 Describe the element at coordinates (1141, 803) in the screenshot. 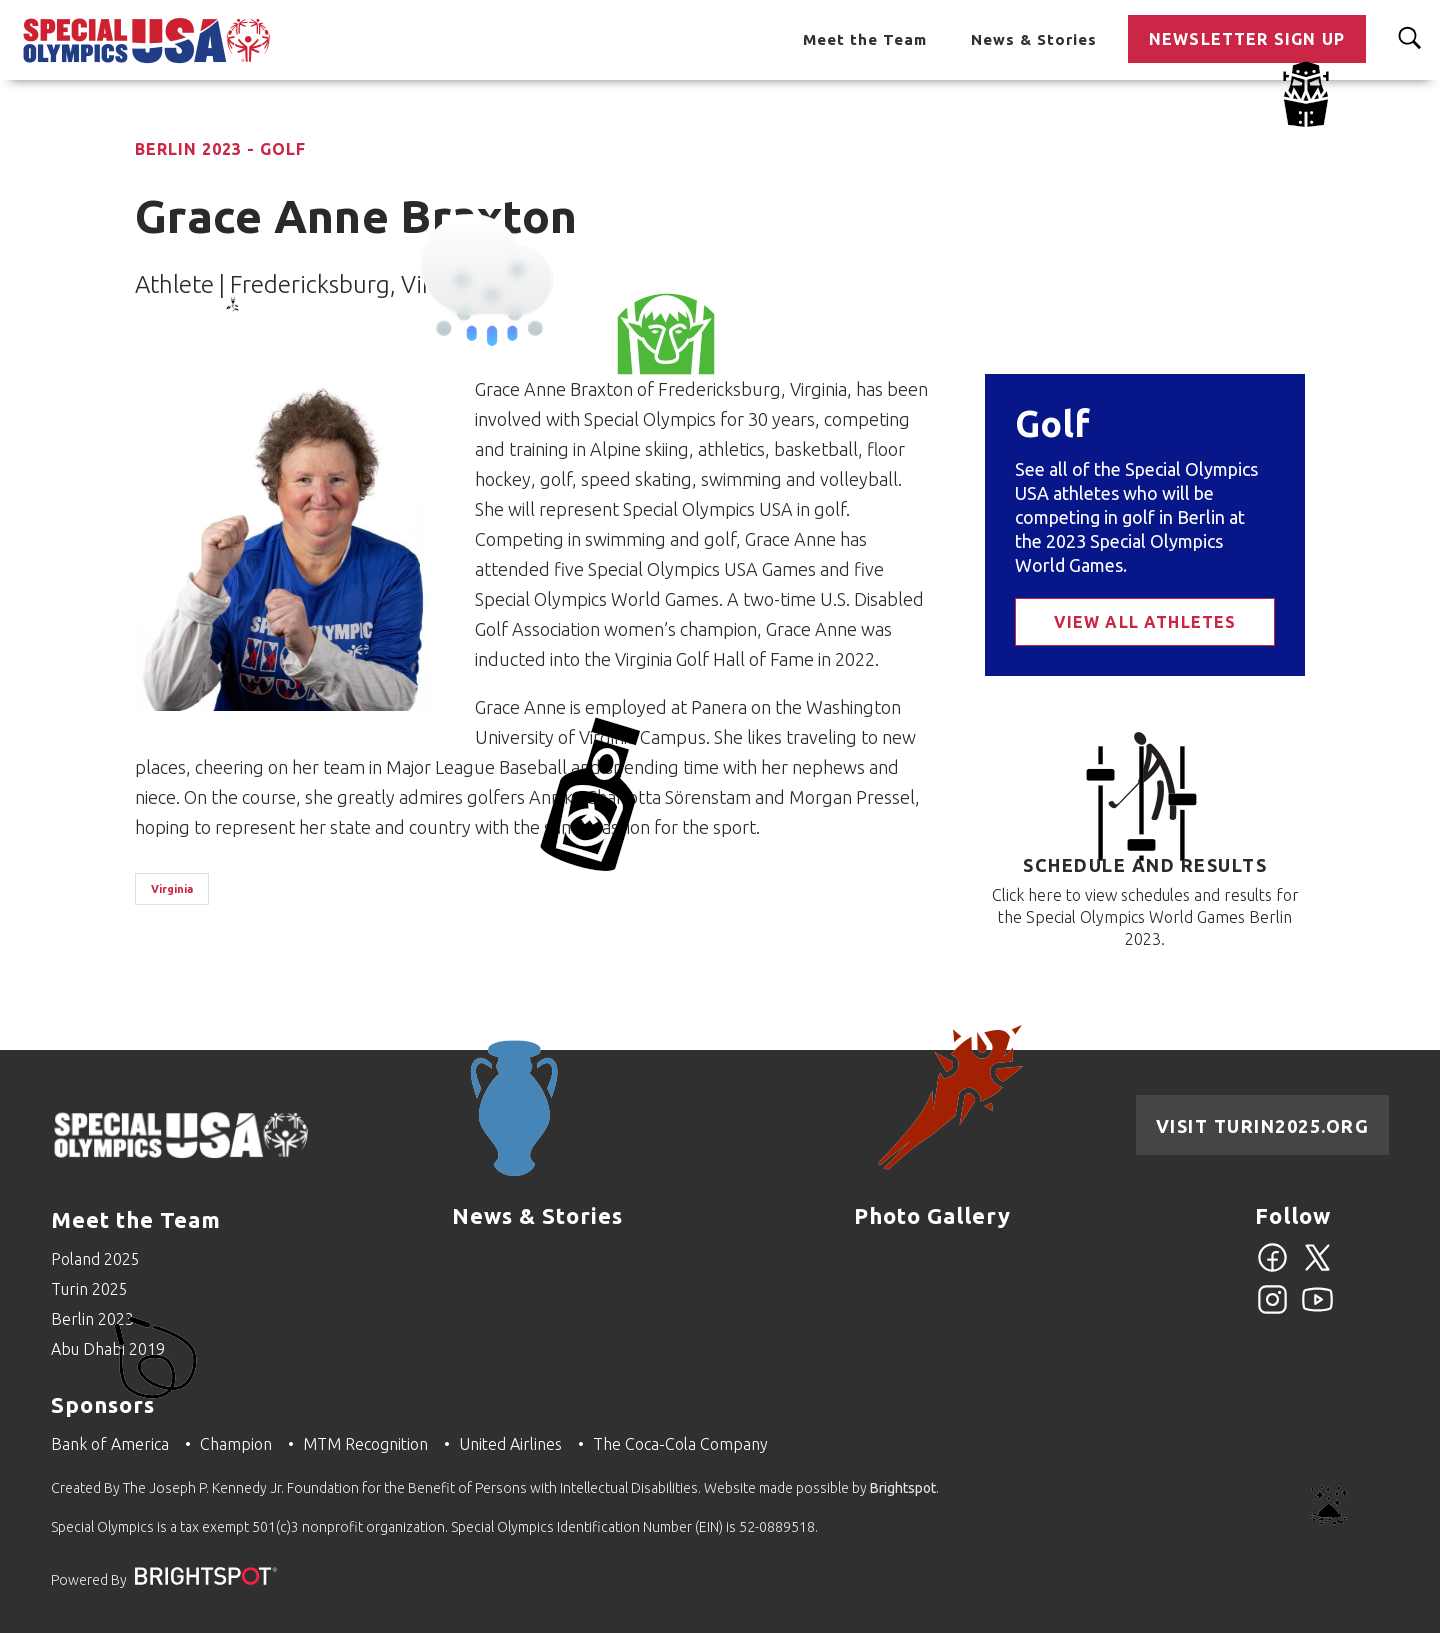

I see `adjust settings or preferences` at that location.